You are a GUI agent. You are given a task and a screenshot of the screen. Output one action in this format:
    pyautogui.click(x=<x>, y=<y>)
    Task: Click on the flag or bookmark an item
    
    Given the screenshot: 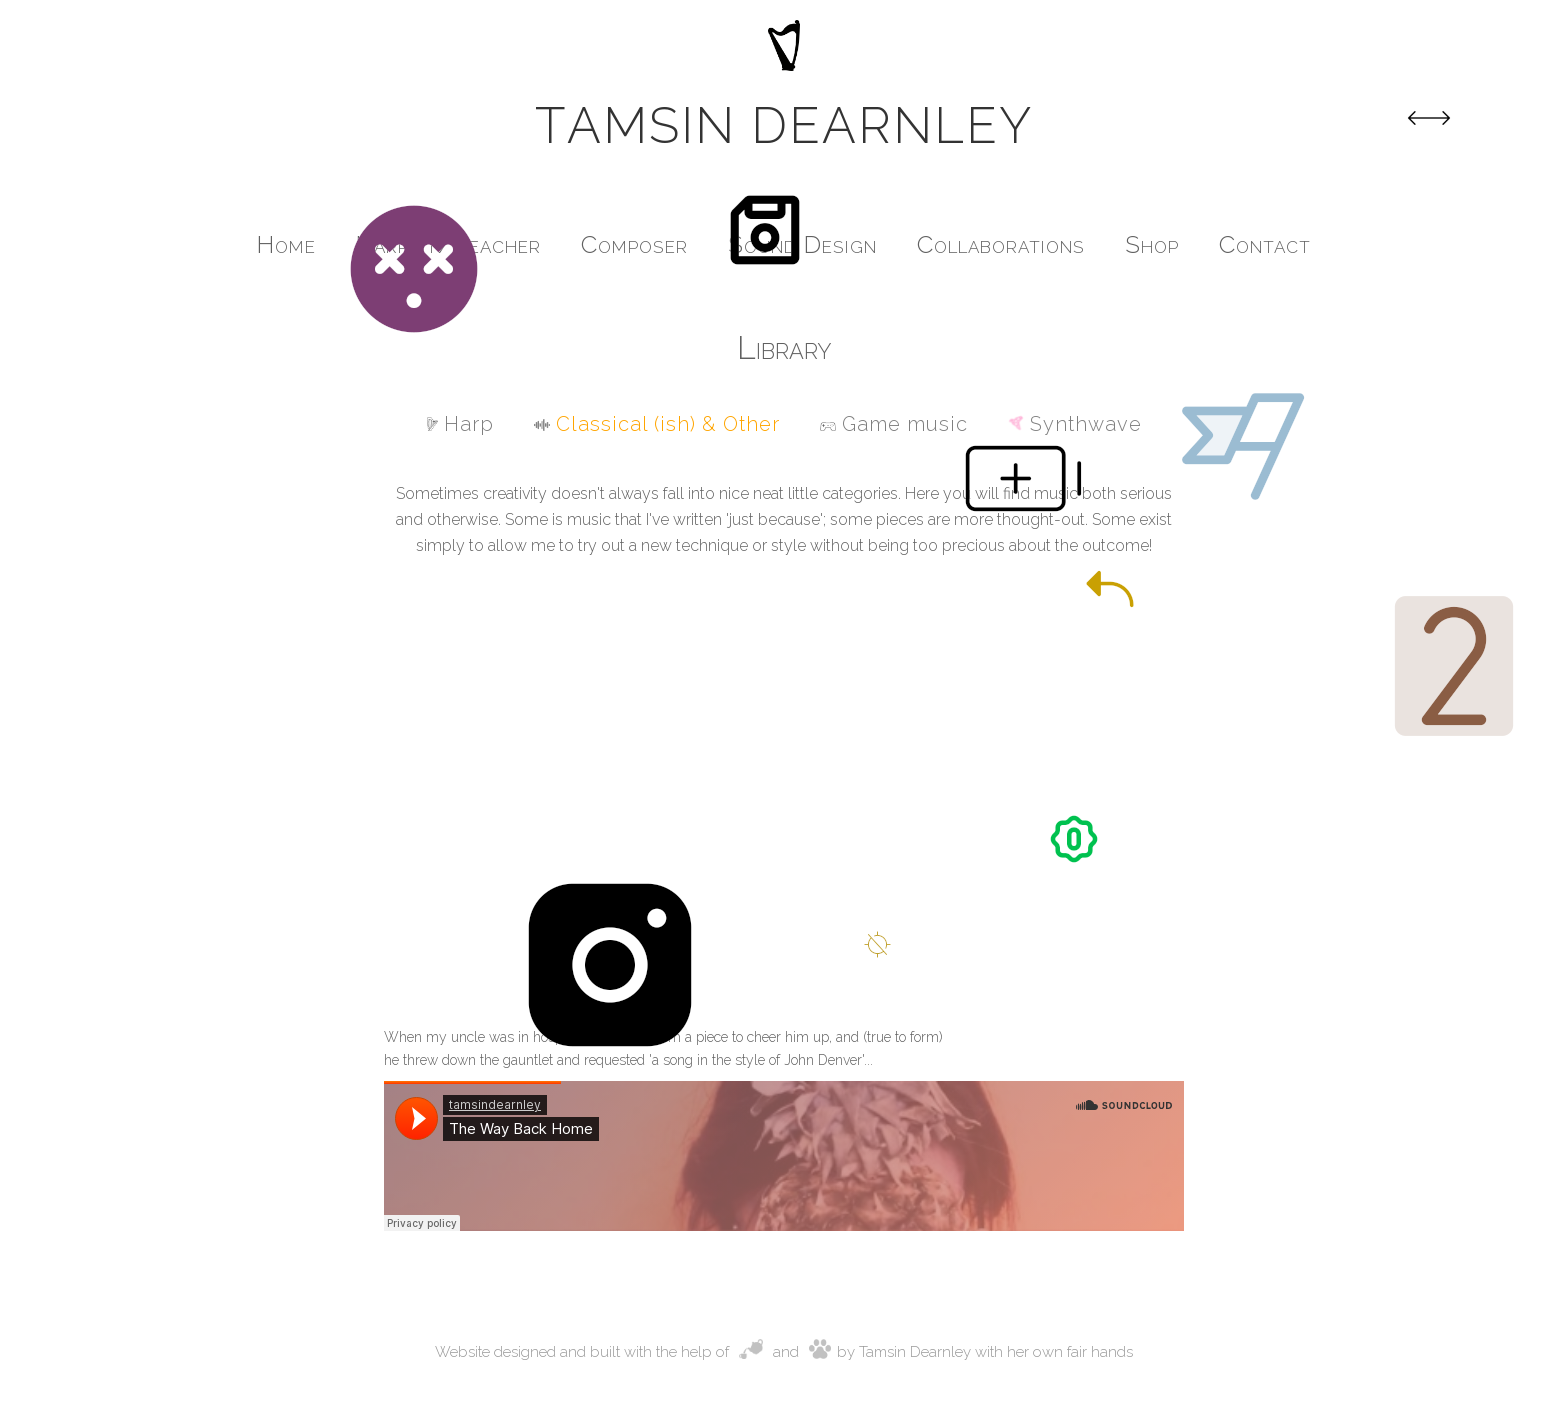 What is the action you would take?
    pyautogui.click(x=1242, y=442)
    